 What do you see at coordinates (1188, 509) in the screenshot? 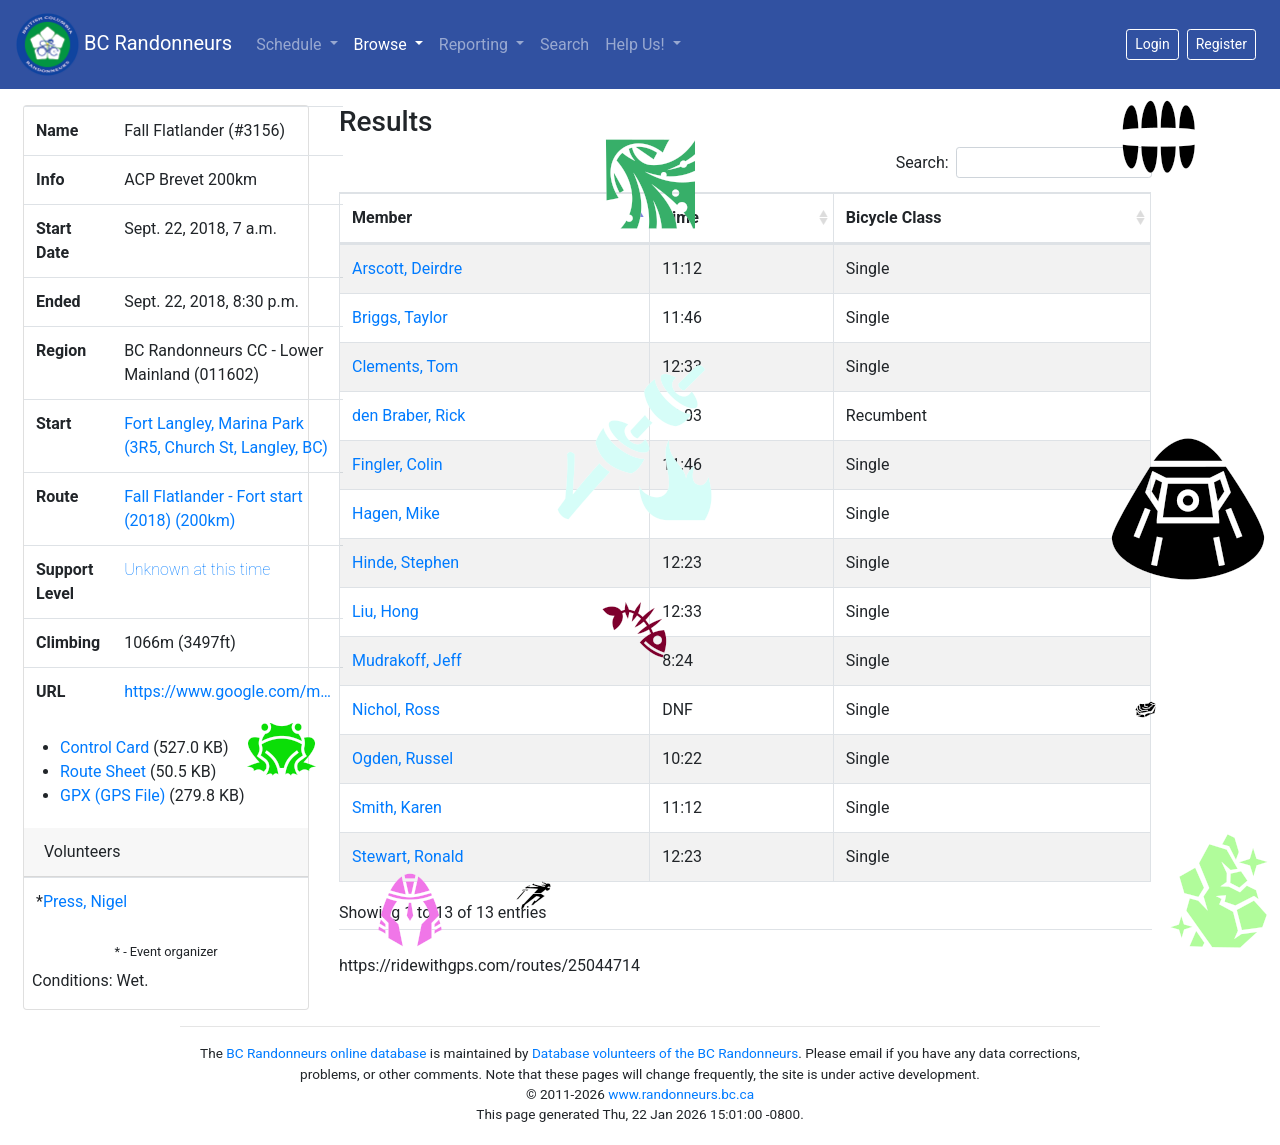
I see `view space mission or spacecraft content` at bounding box center [1188, 509].